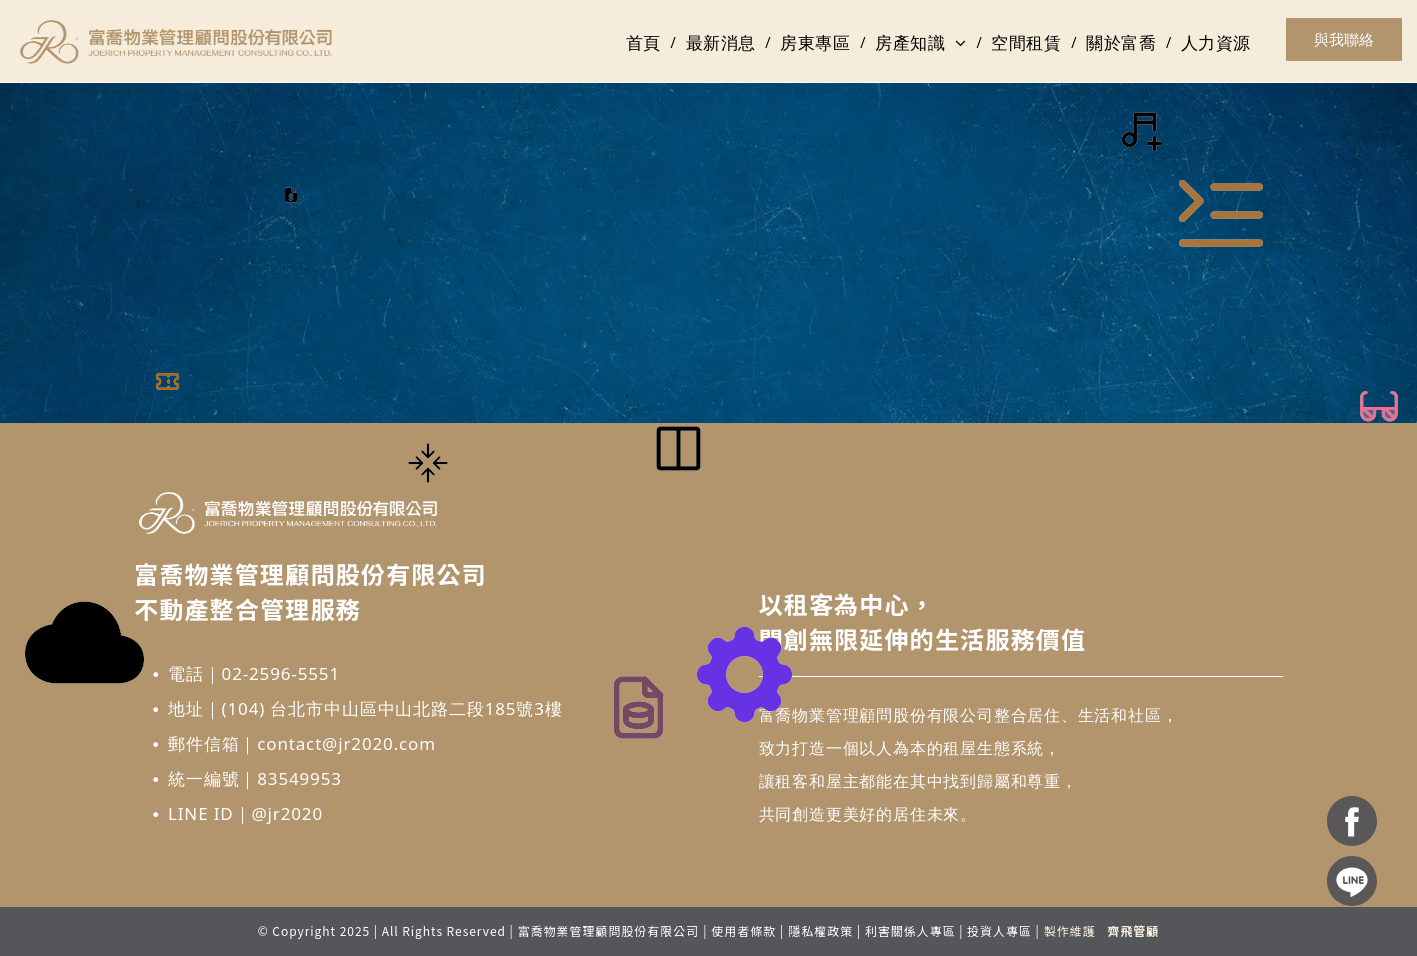 This screenshot has height=956, width=1417. I want to click on cloud storage or syncing status, so click(84, 642).